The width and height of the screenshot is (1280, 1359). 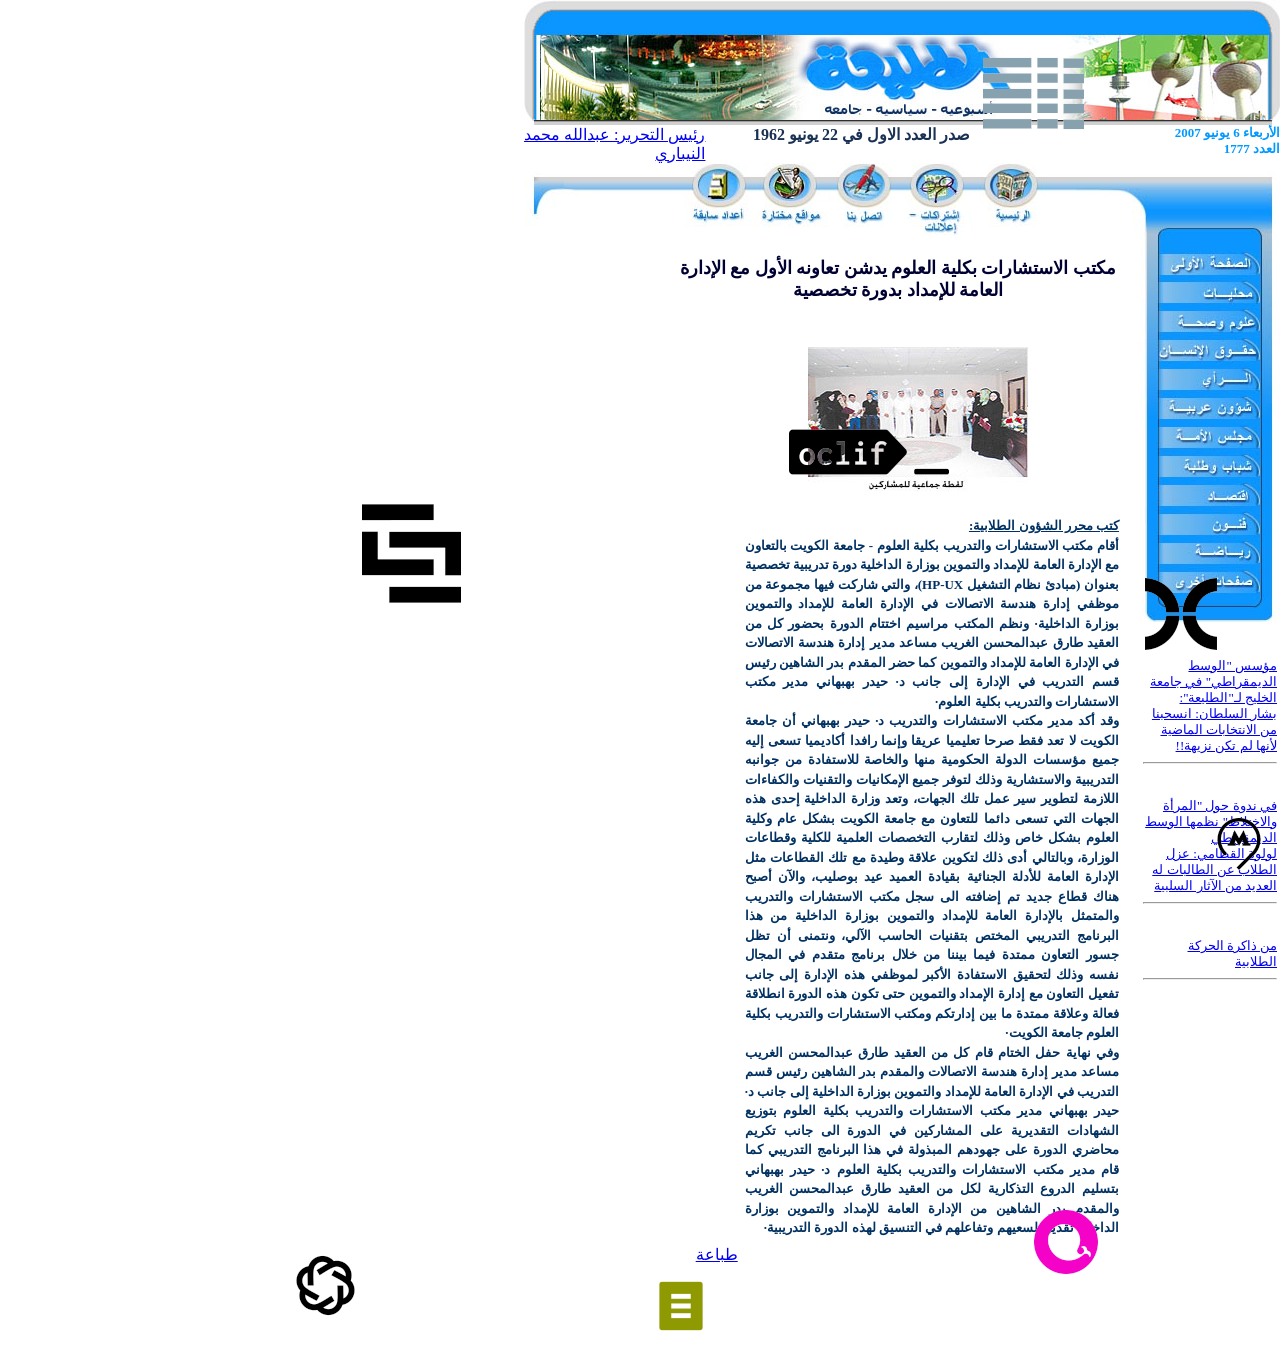 What do you see at coordinates (1033, 93) in the screenshot?
I see `visit server fault community` at bounding box center [1033, 93].